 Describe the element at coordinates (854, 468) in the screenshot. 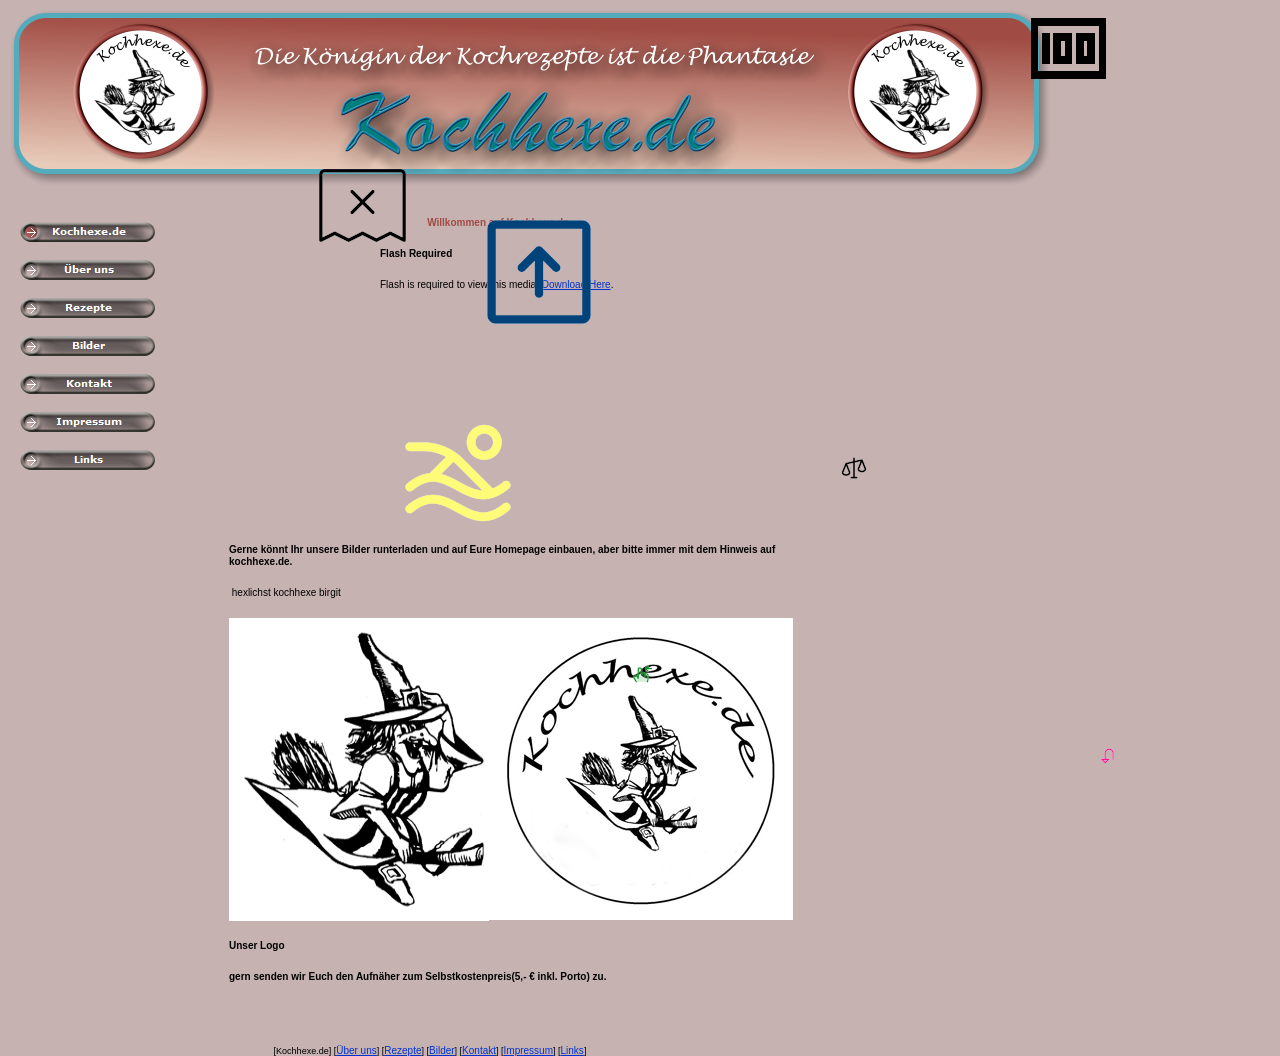

I see `access legal or terms of service information` at that location.